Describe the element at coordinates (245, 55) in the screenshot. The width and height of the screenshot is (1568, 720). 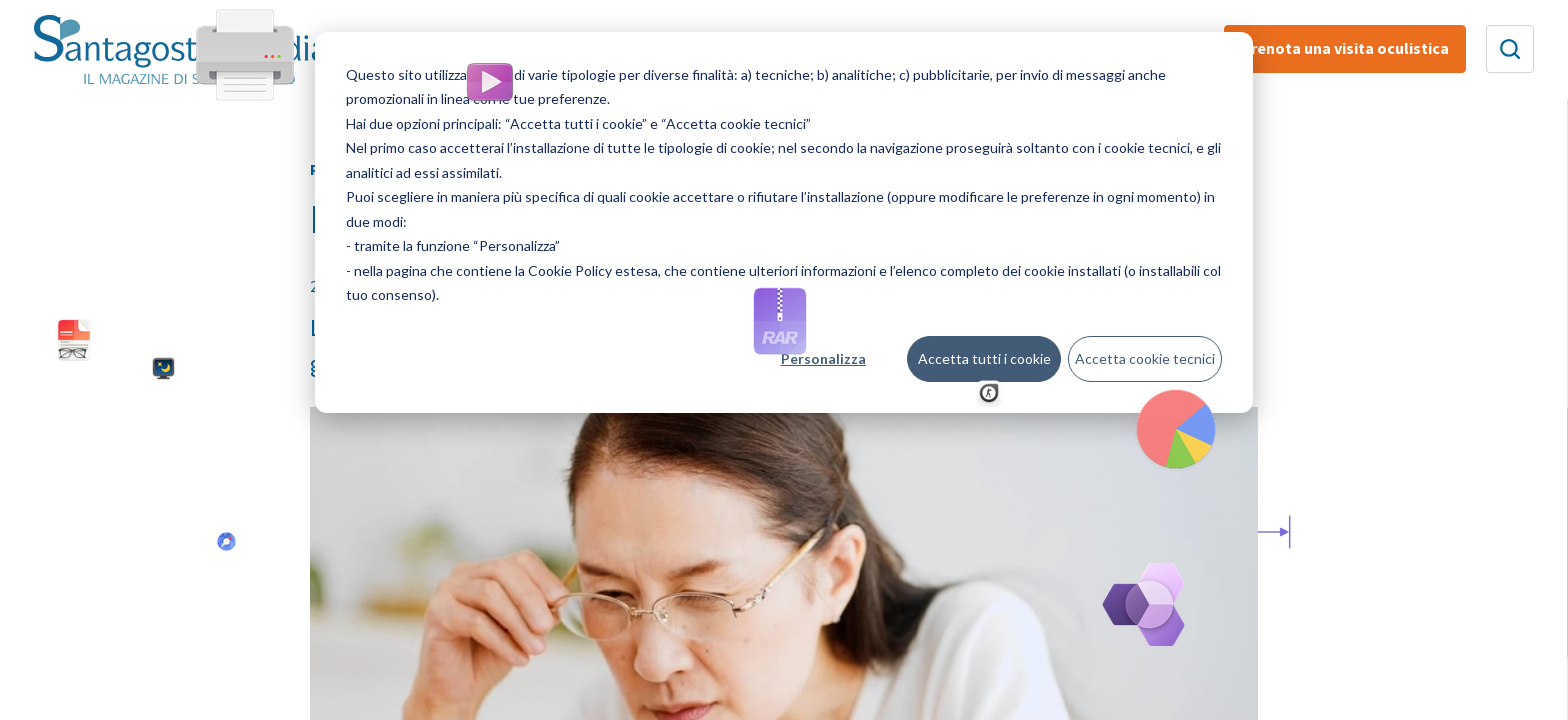
I see `access printer settings and options` at that location.